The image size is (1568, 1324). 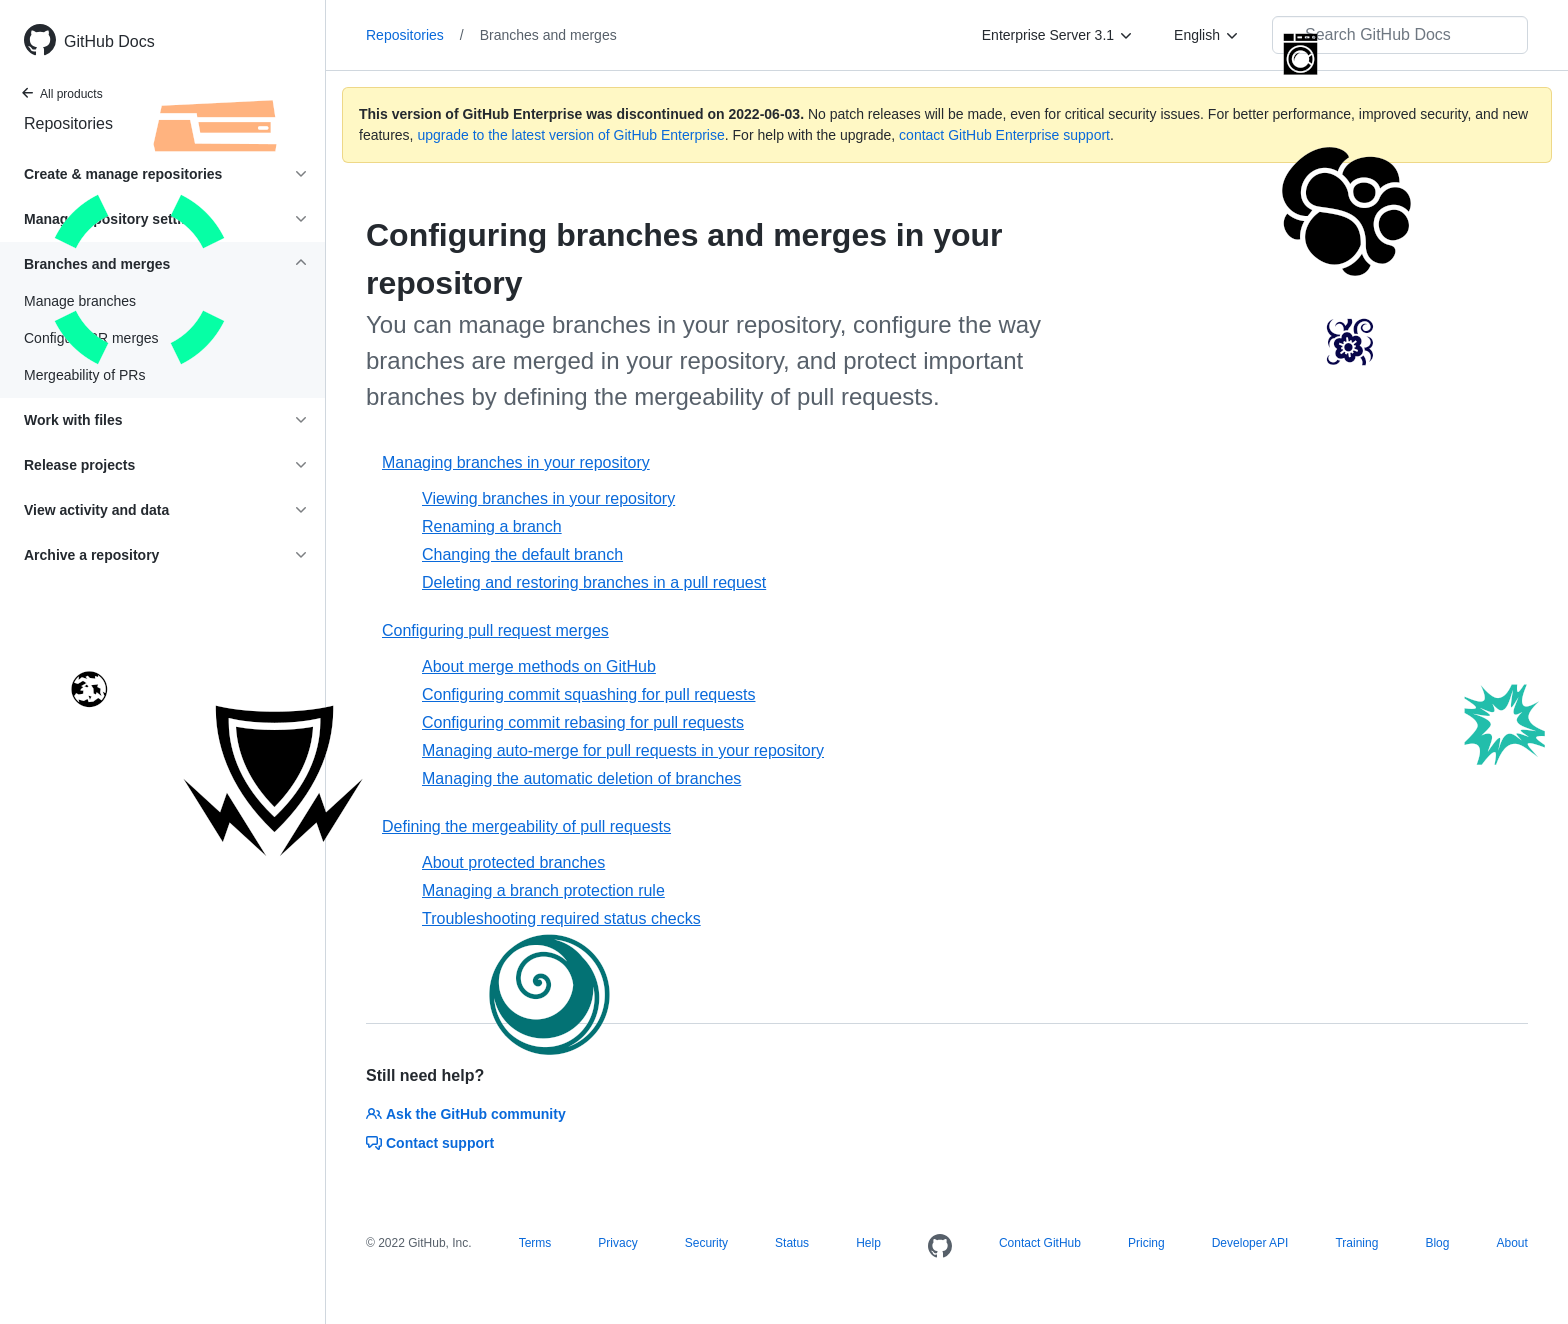 I want to click on access laundry or appliance controls, so click(x=1300, y=53).